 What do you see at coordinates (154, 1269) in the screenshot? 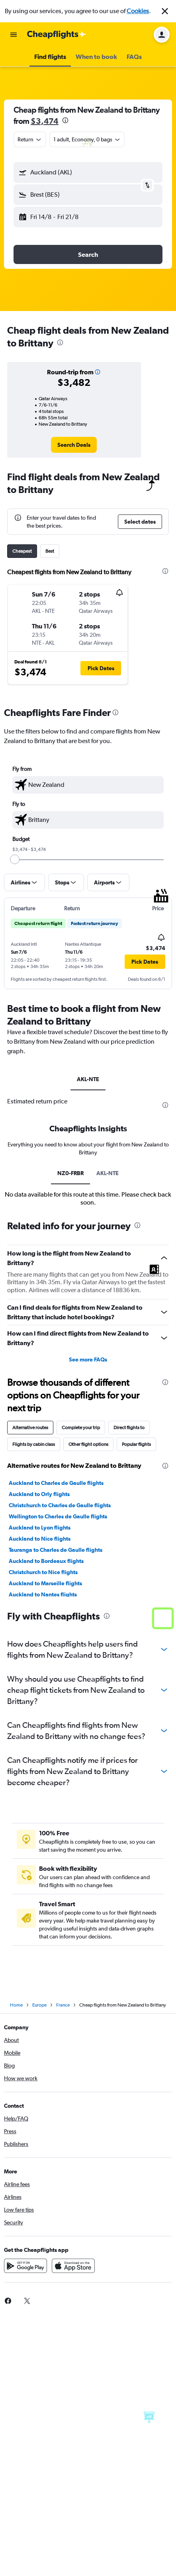
I see `open contacts or address book` at bounding box center [154, 1269].